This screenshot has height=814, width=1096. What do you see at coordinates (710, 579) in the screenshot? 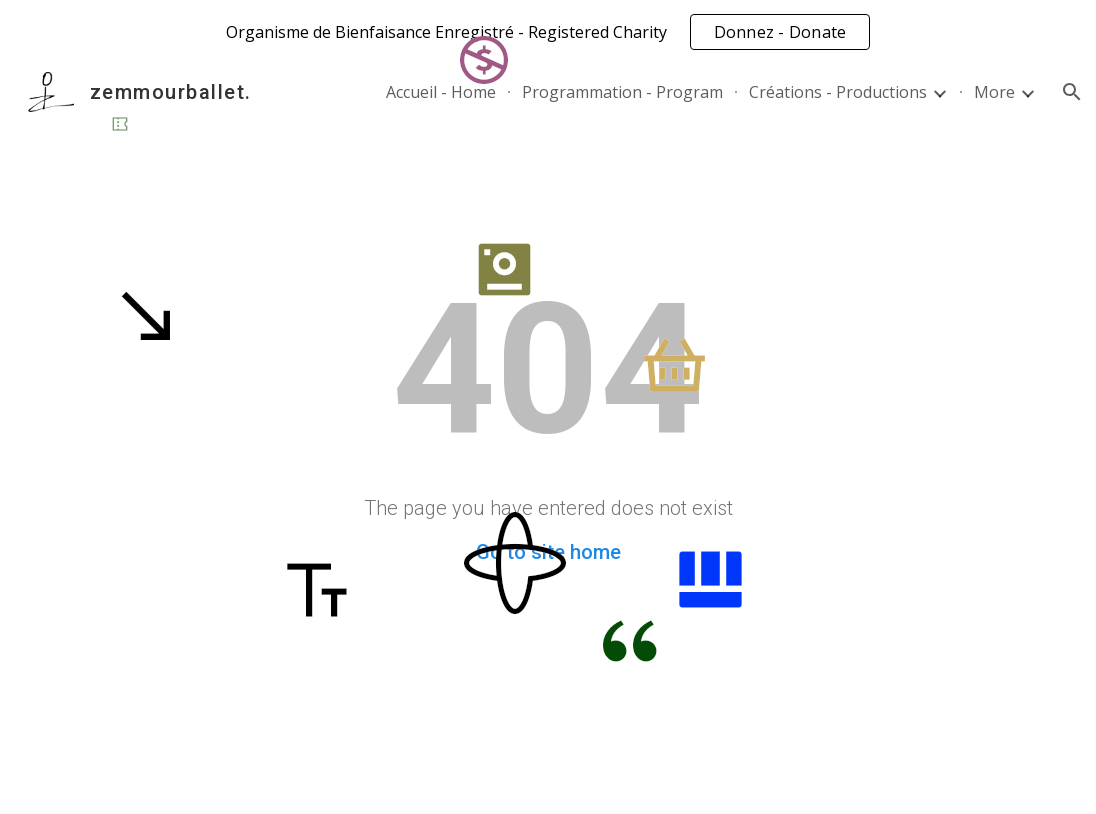
I see `switch to table or grid view` at bounding box center [710, 579].